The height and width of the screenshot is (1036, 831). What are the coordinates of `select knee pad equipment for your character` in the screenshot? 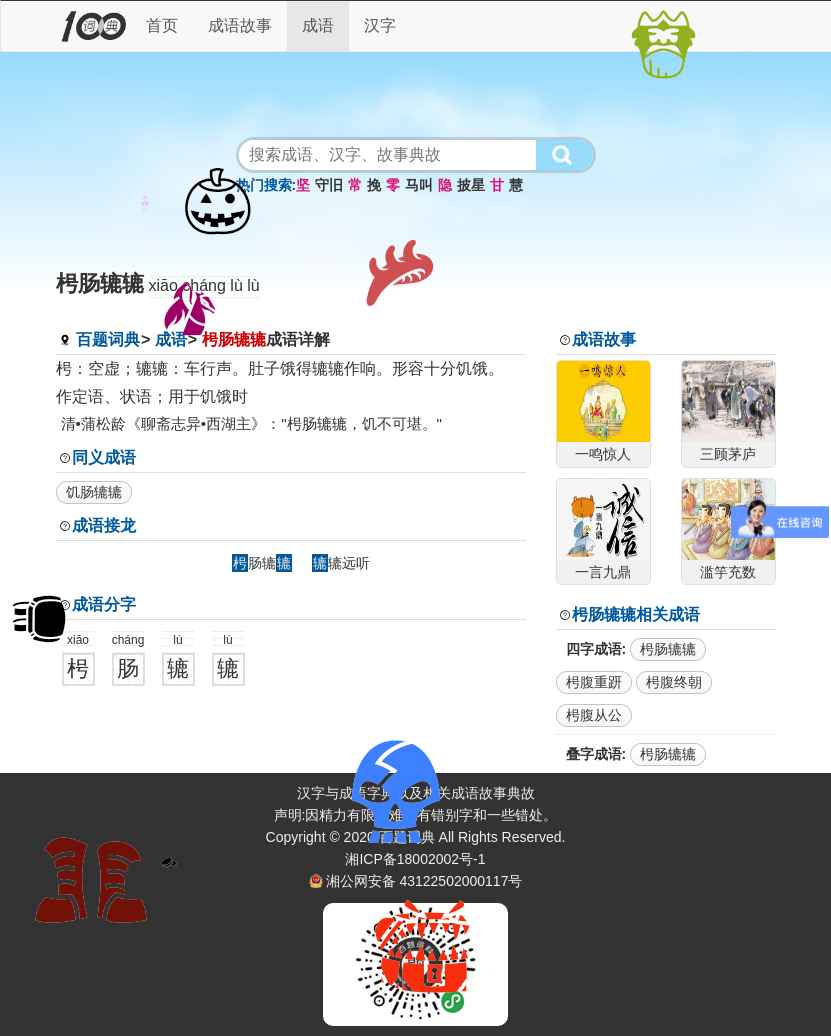 It's located at (39, 619).